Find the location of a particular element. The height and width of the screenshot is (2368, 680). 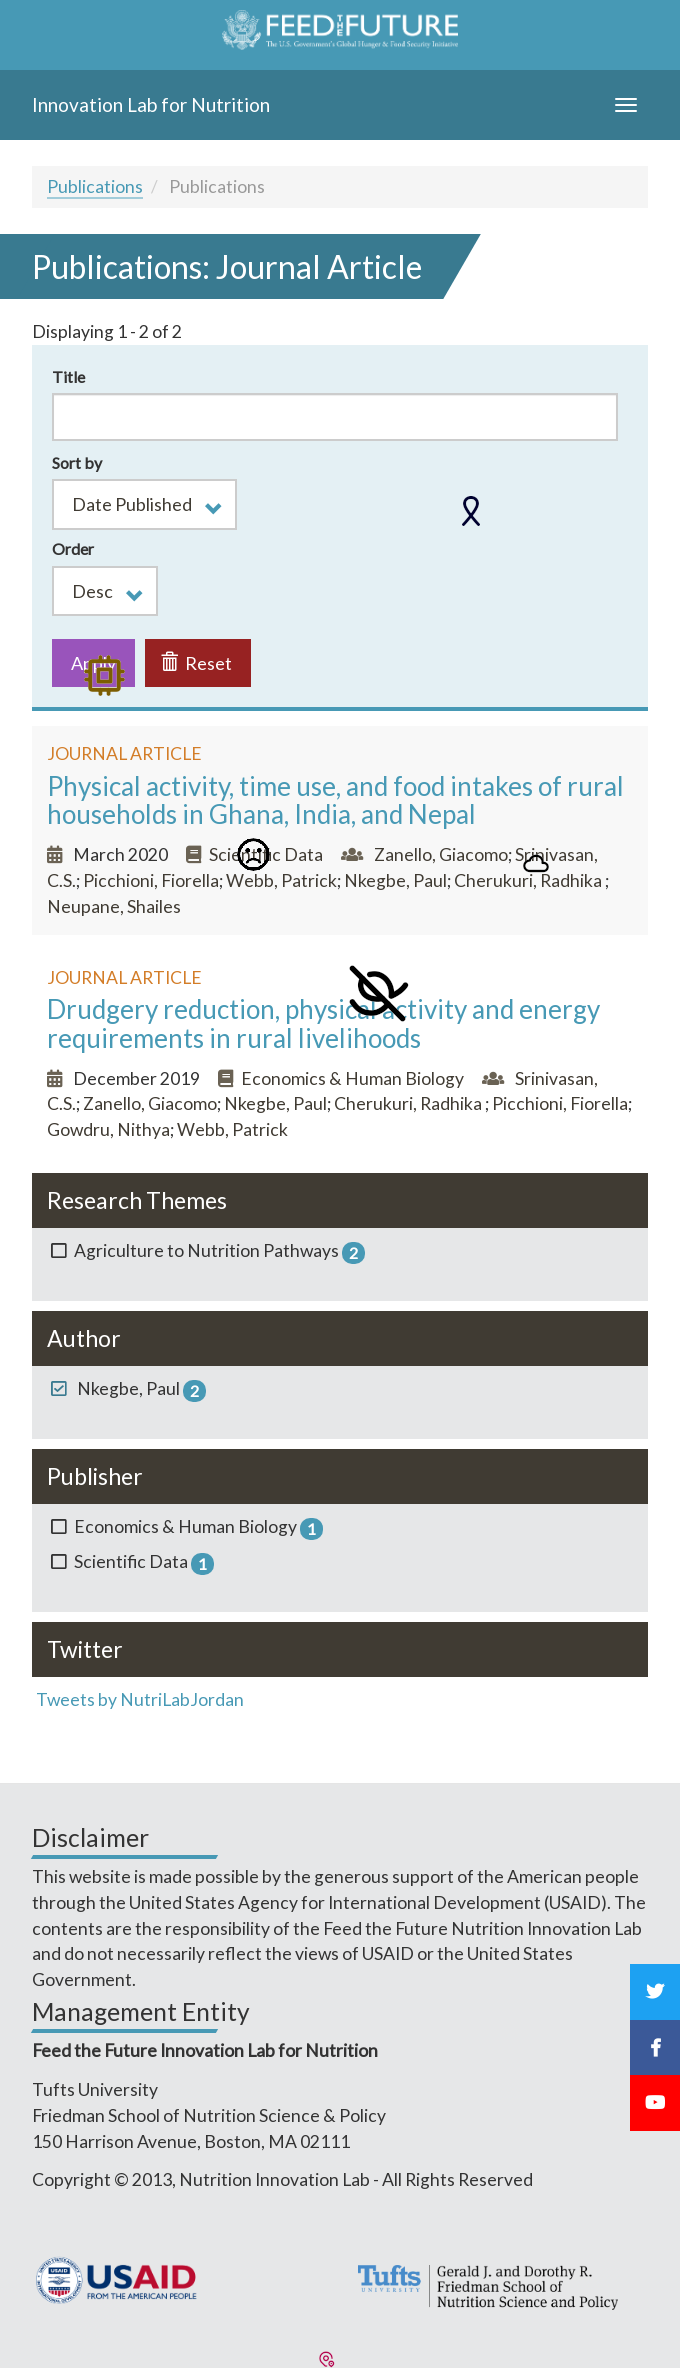

health awareness or medical cause symbol is located at coordinates (471, 511).